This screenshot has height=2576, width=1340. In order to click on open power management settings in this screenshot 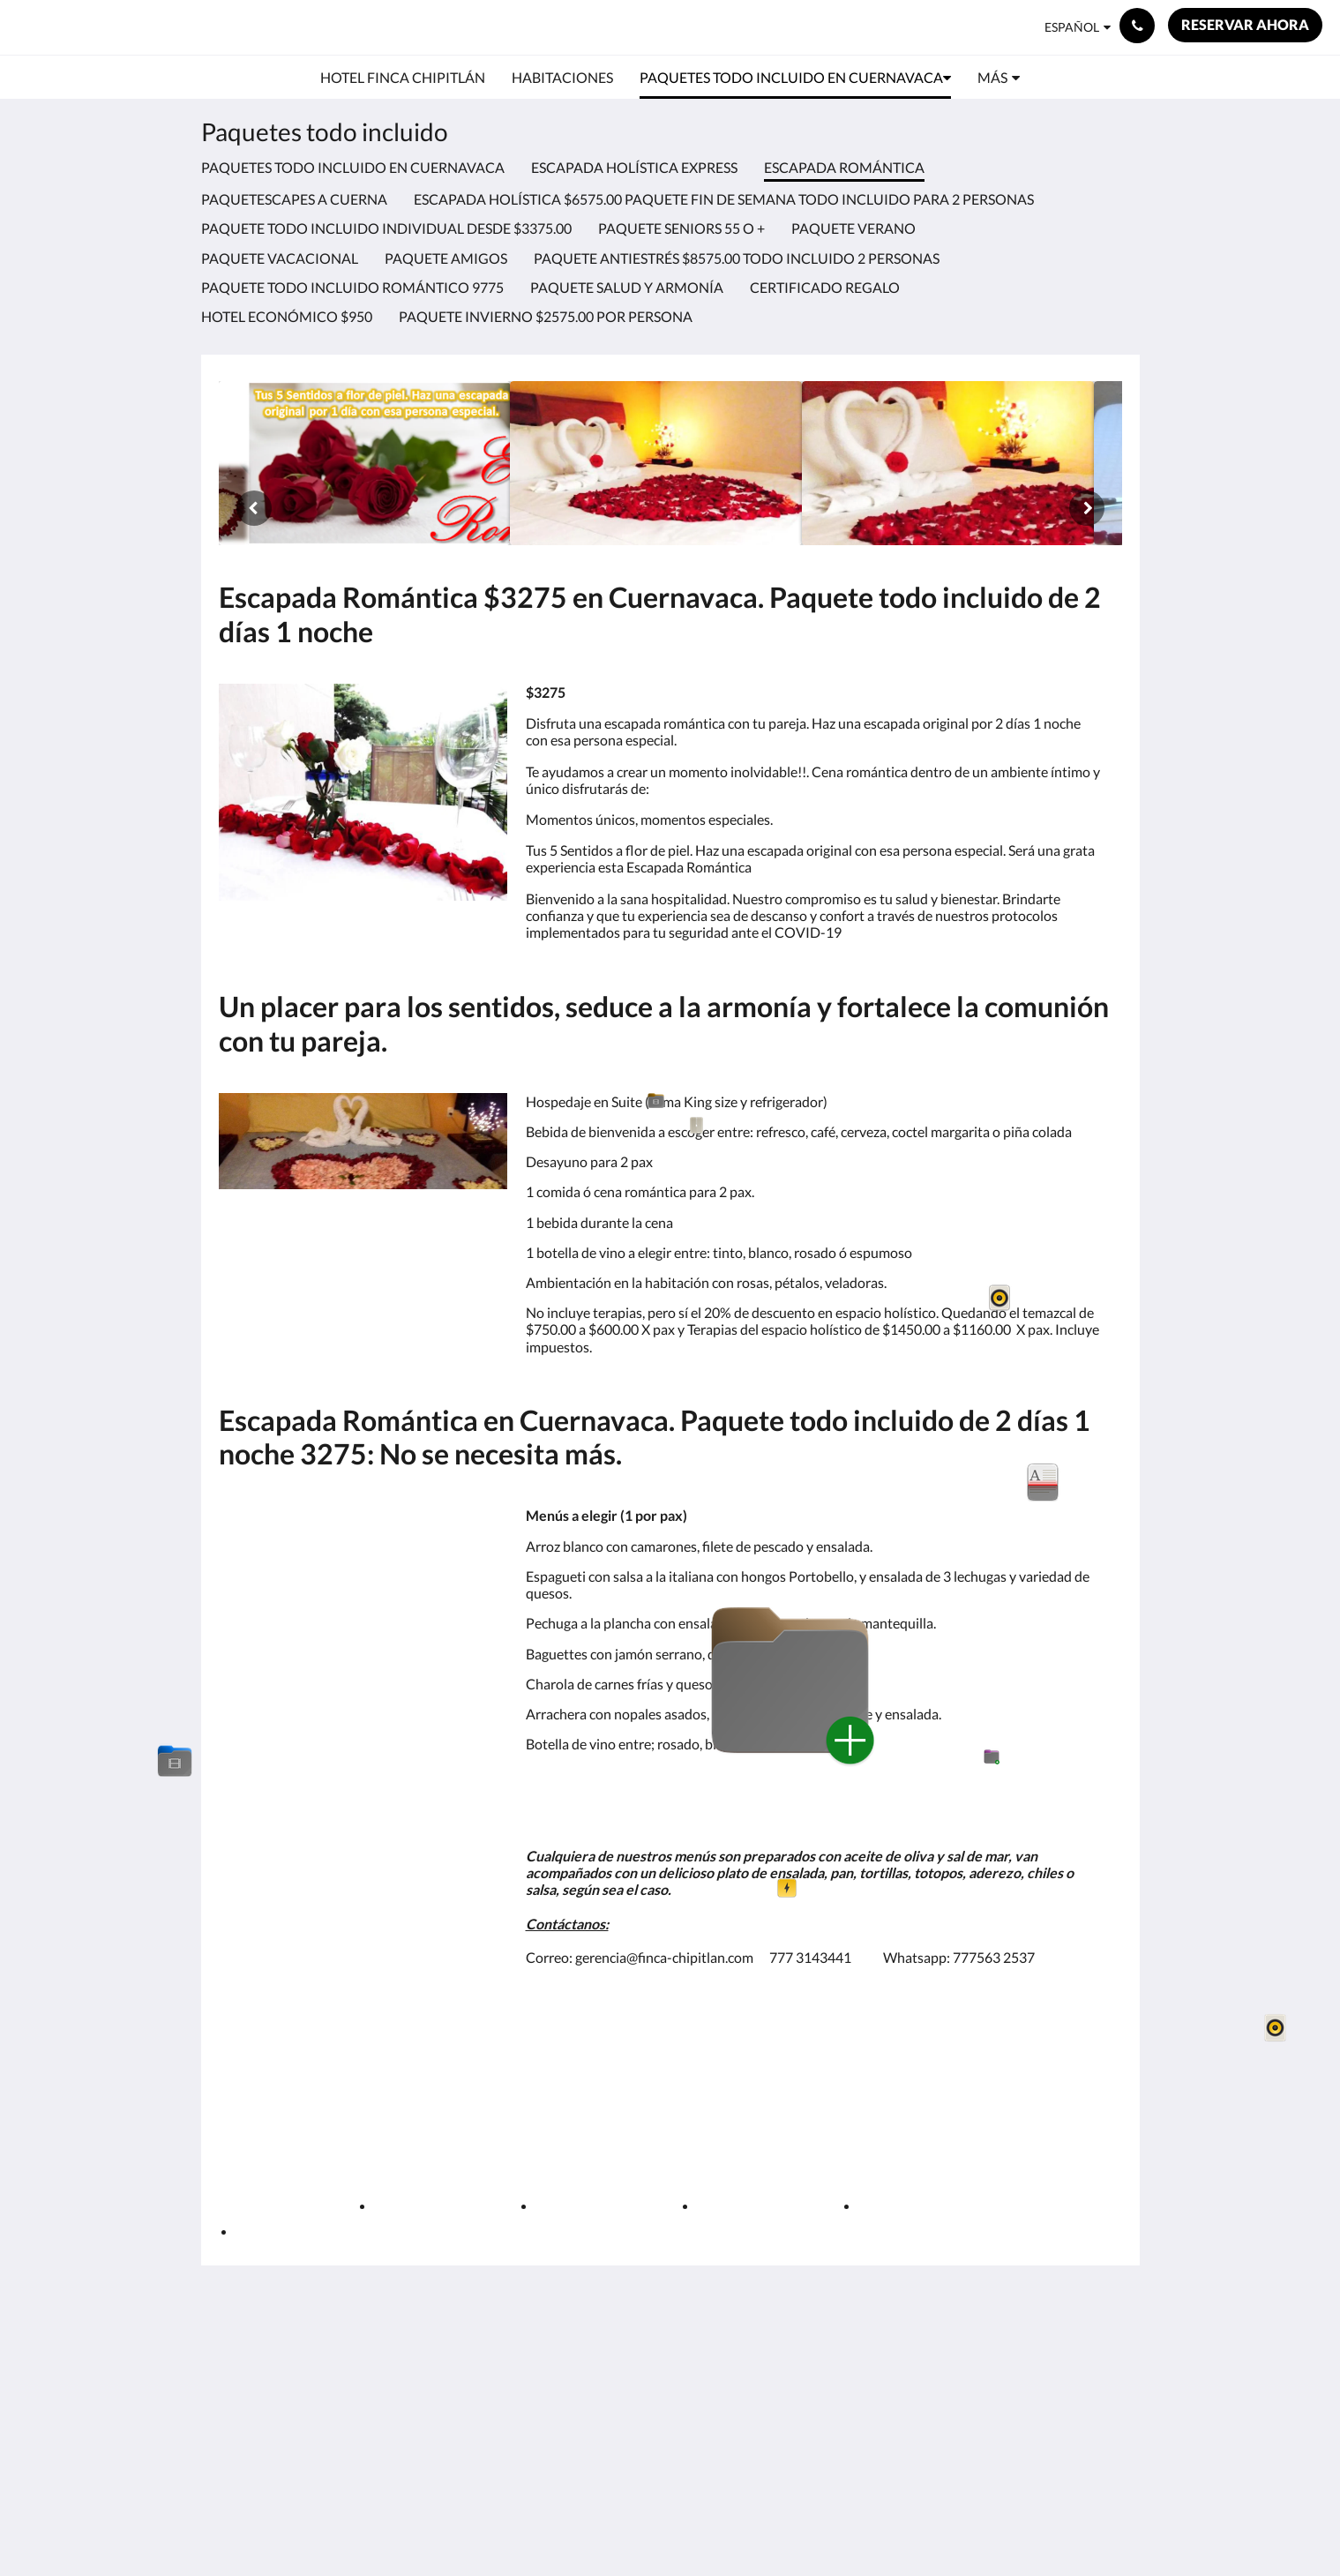, I will do `click(787, 1888)`.